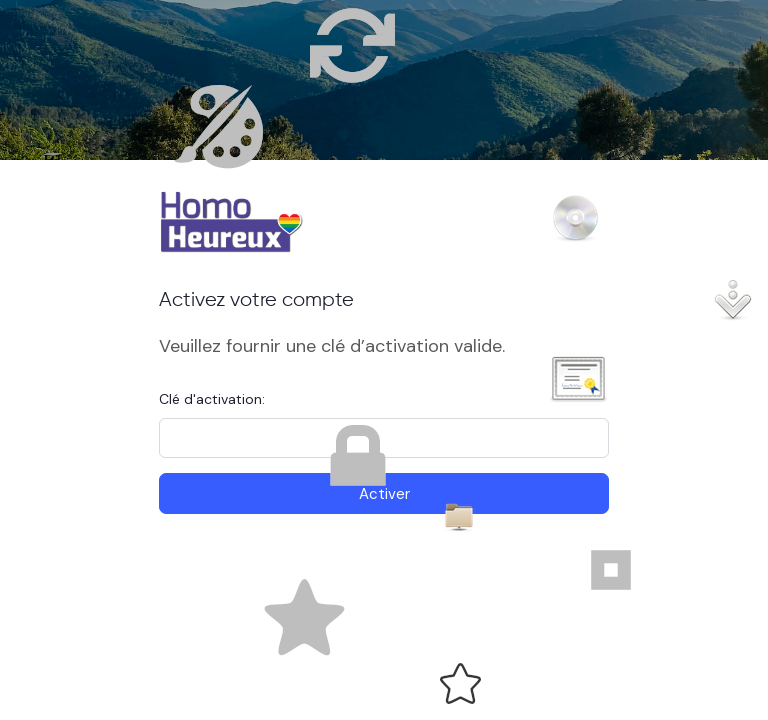 The height and width of the screenshot is (720, 768). What do you see at coordinates (352, 45) in the screenshot?
I see `indicates syncing in progress` at bounding box center [352, 45].